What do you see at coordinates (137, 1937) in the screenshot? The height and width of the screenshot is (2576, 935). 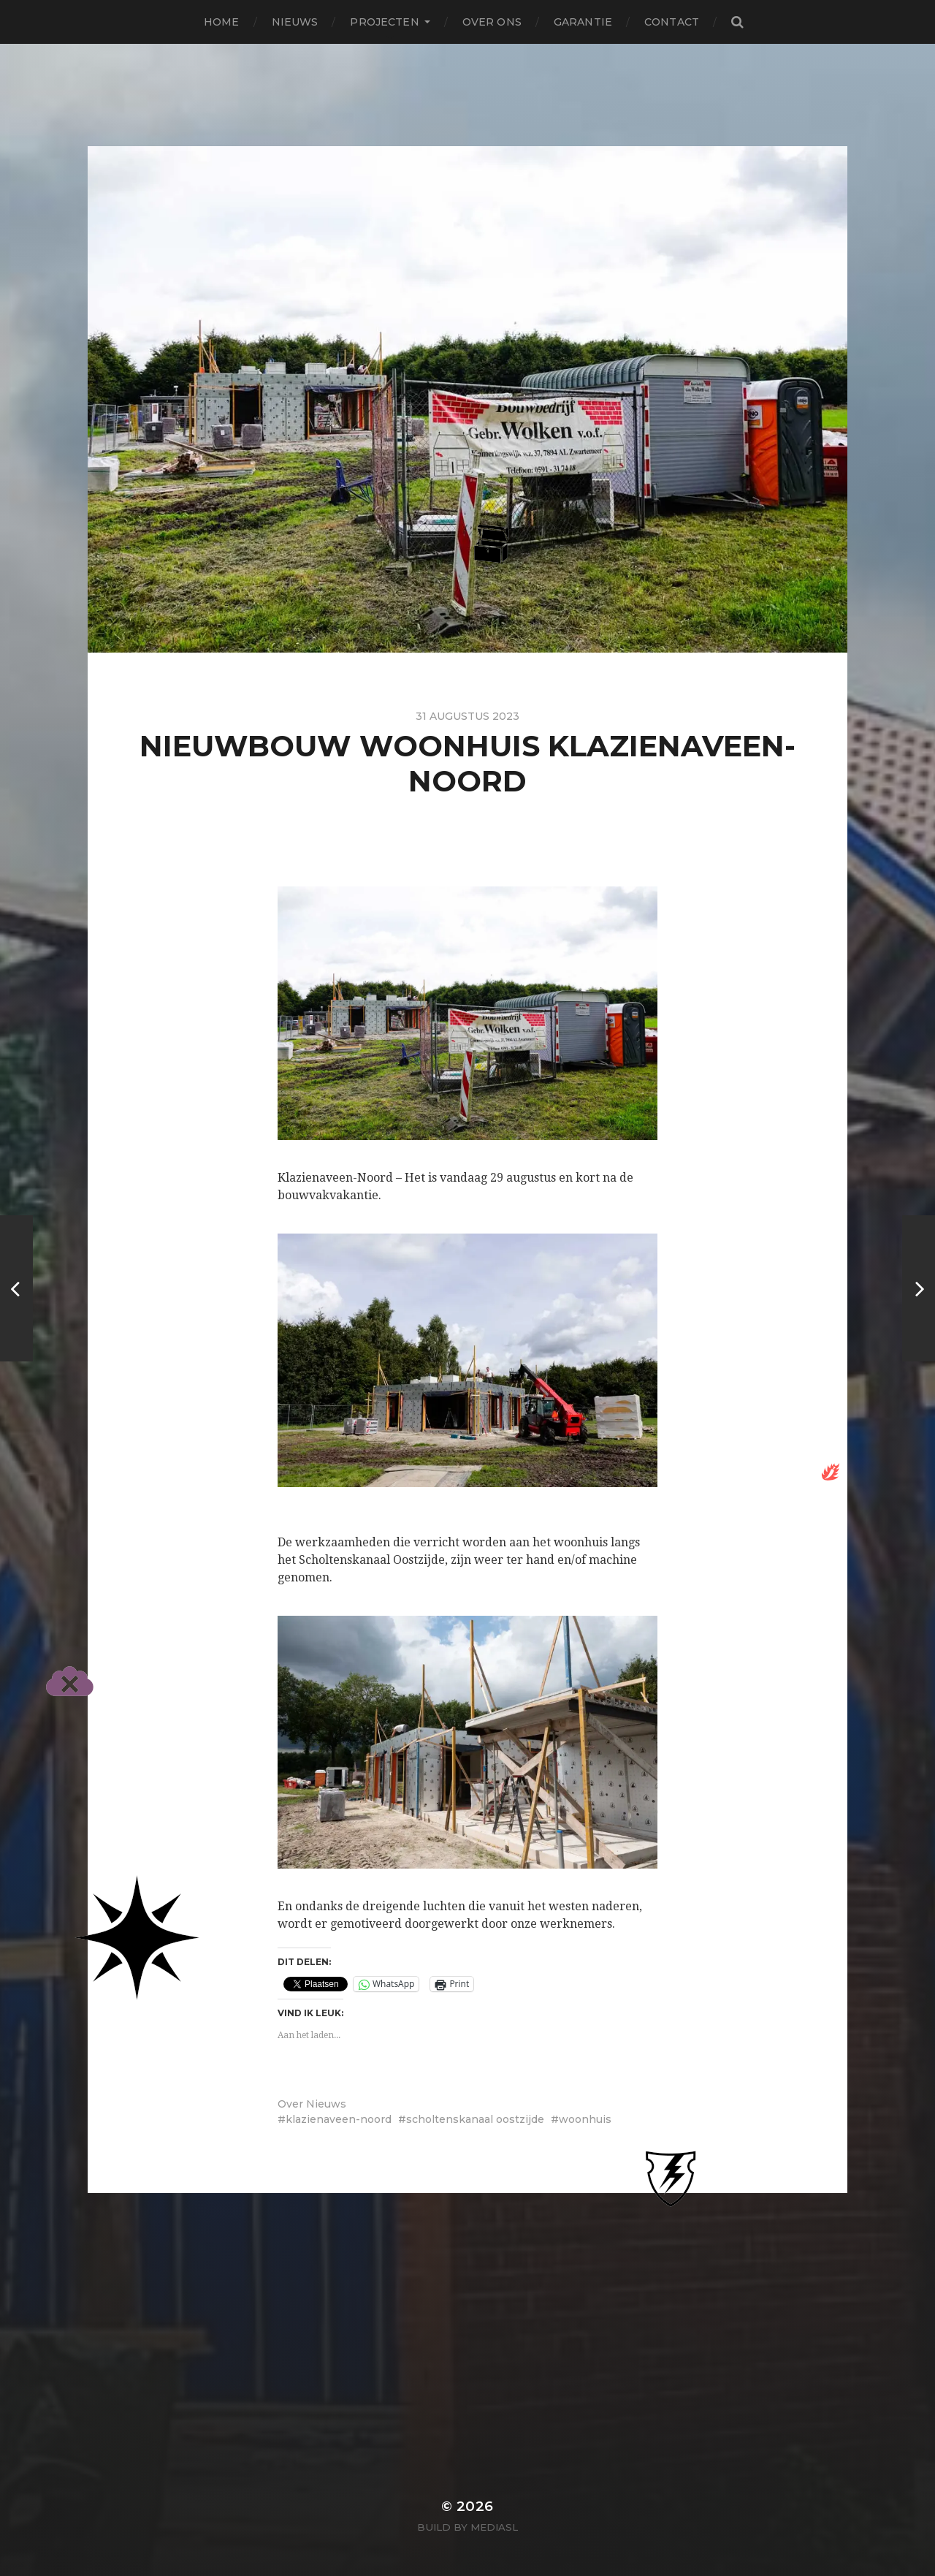 I see `navigate using compass or directional guide` at bounding box center [137, 1937].